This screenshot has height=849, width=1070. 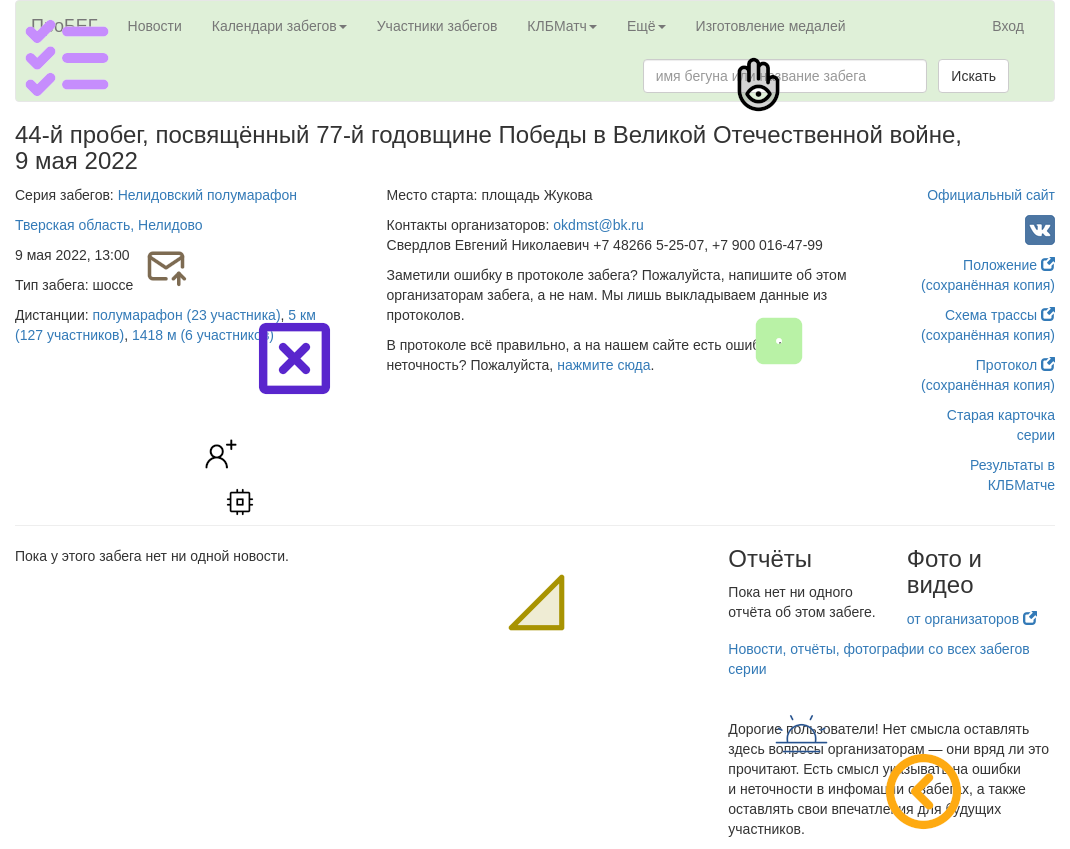 I want to click on view completed tasks, so click(x=67, y=58).